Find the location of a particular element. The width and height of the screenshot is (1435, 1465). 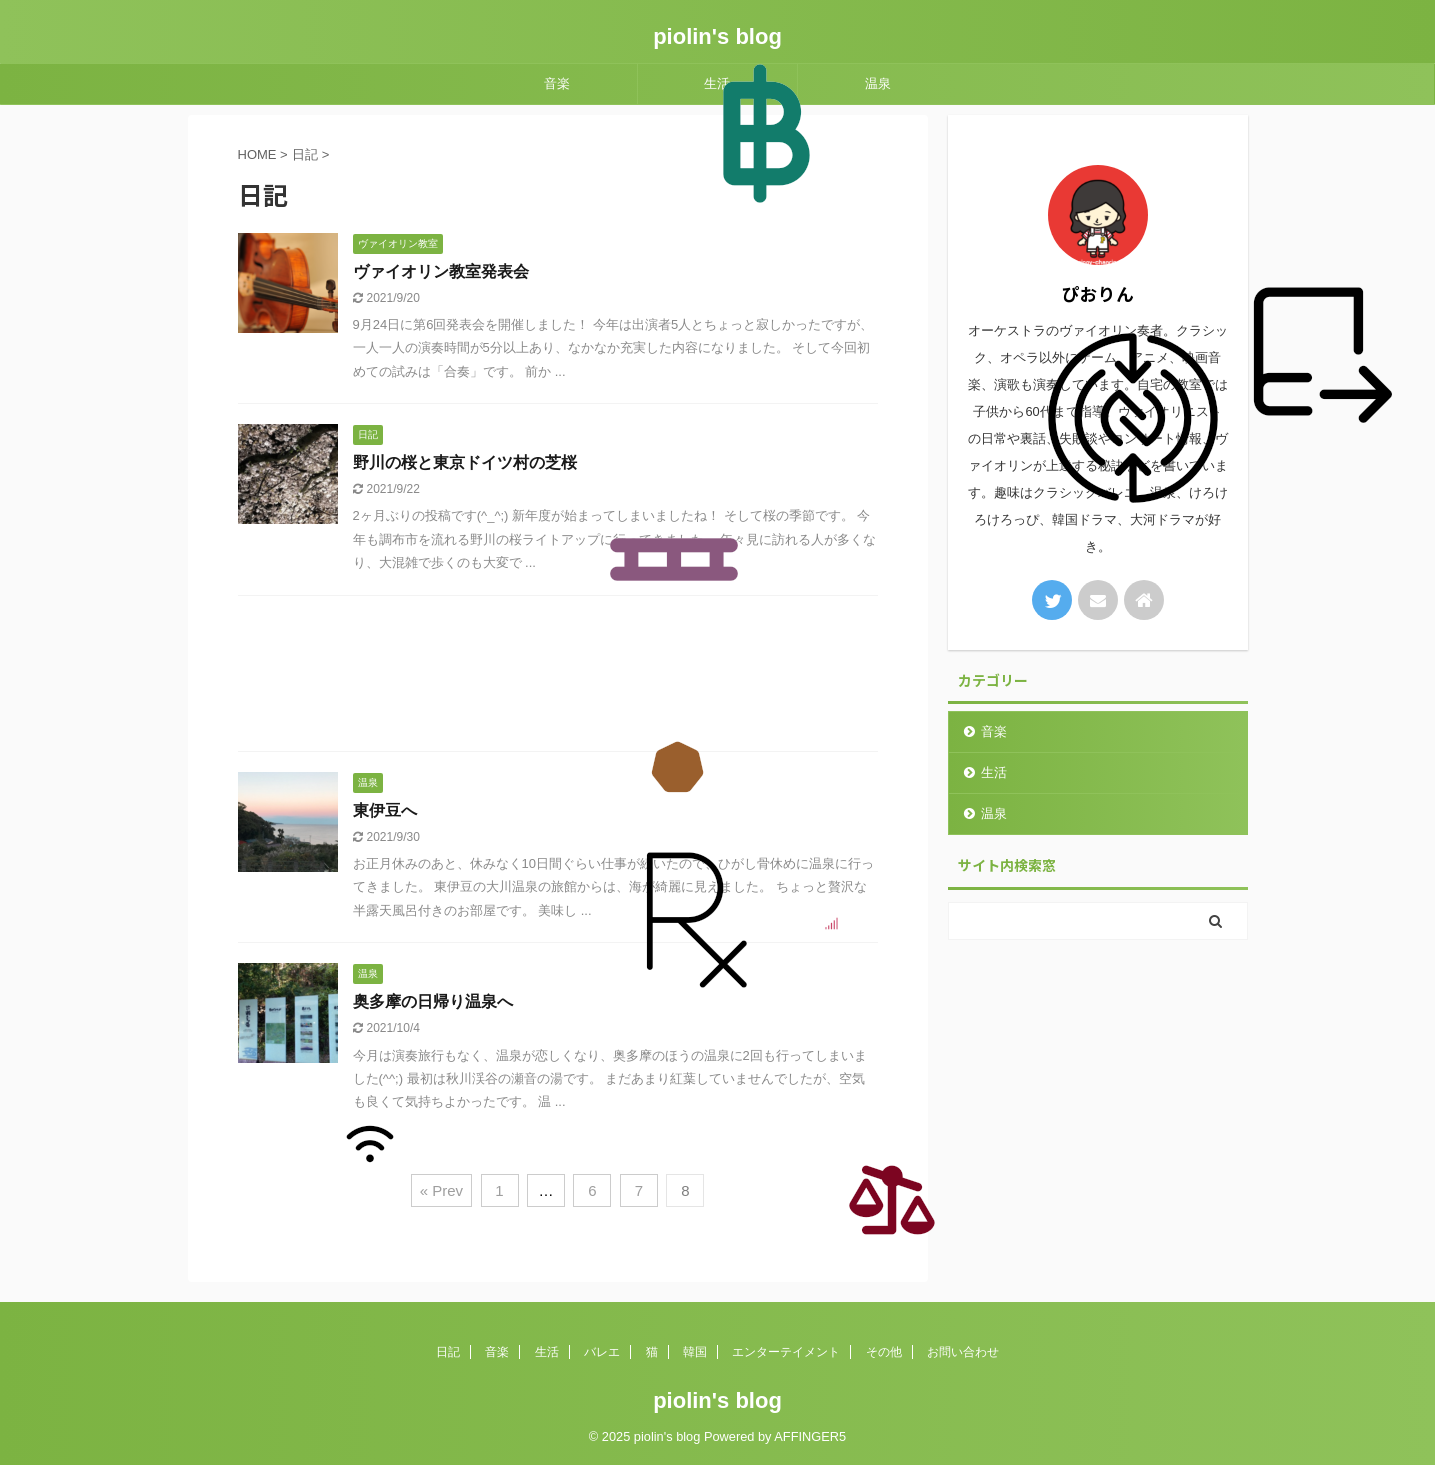

view warehouse inventory is located at coordinates (674, 524).